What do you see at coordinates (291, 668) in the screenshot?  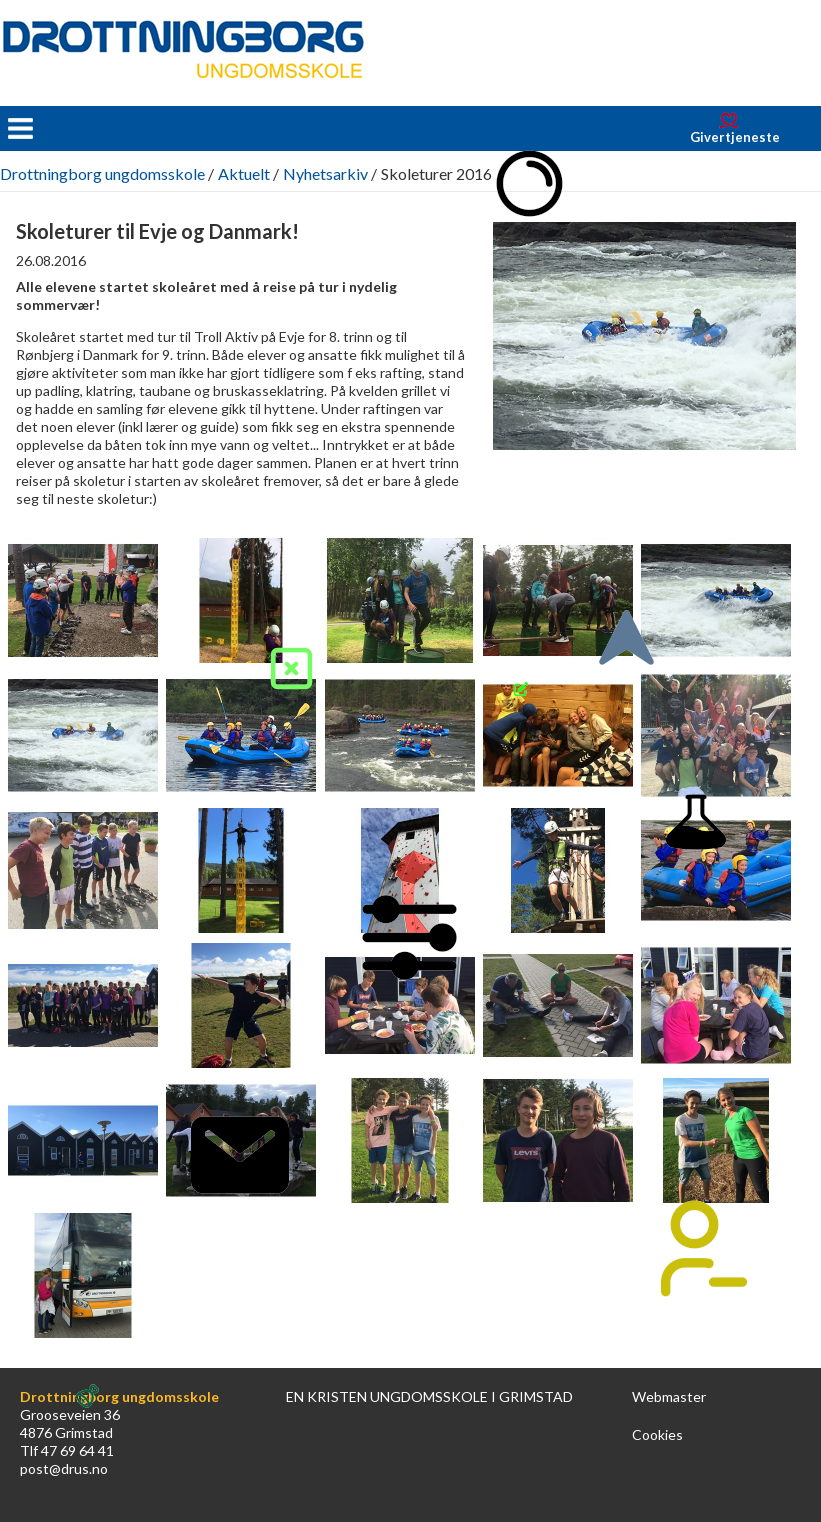 I see `close or dismiss a dialog box` at bounding box center [291, 668].